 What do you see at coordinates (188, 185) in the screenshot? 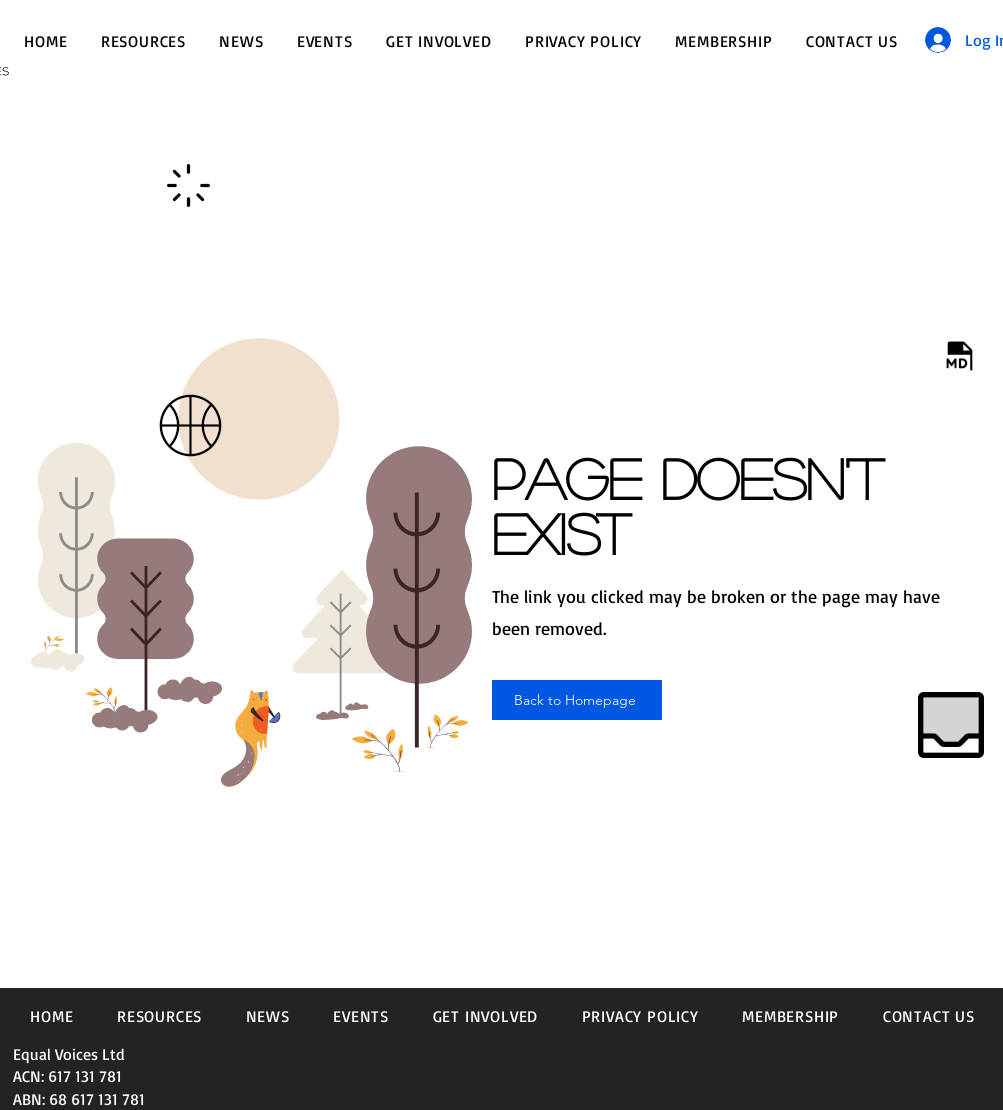
I see `loading content in progress` at bounding box center [188, 185].